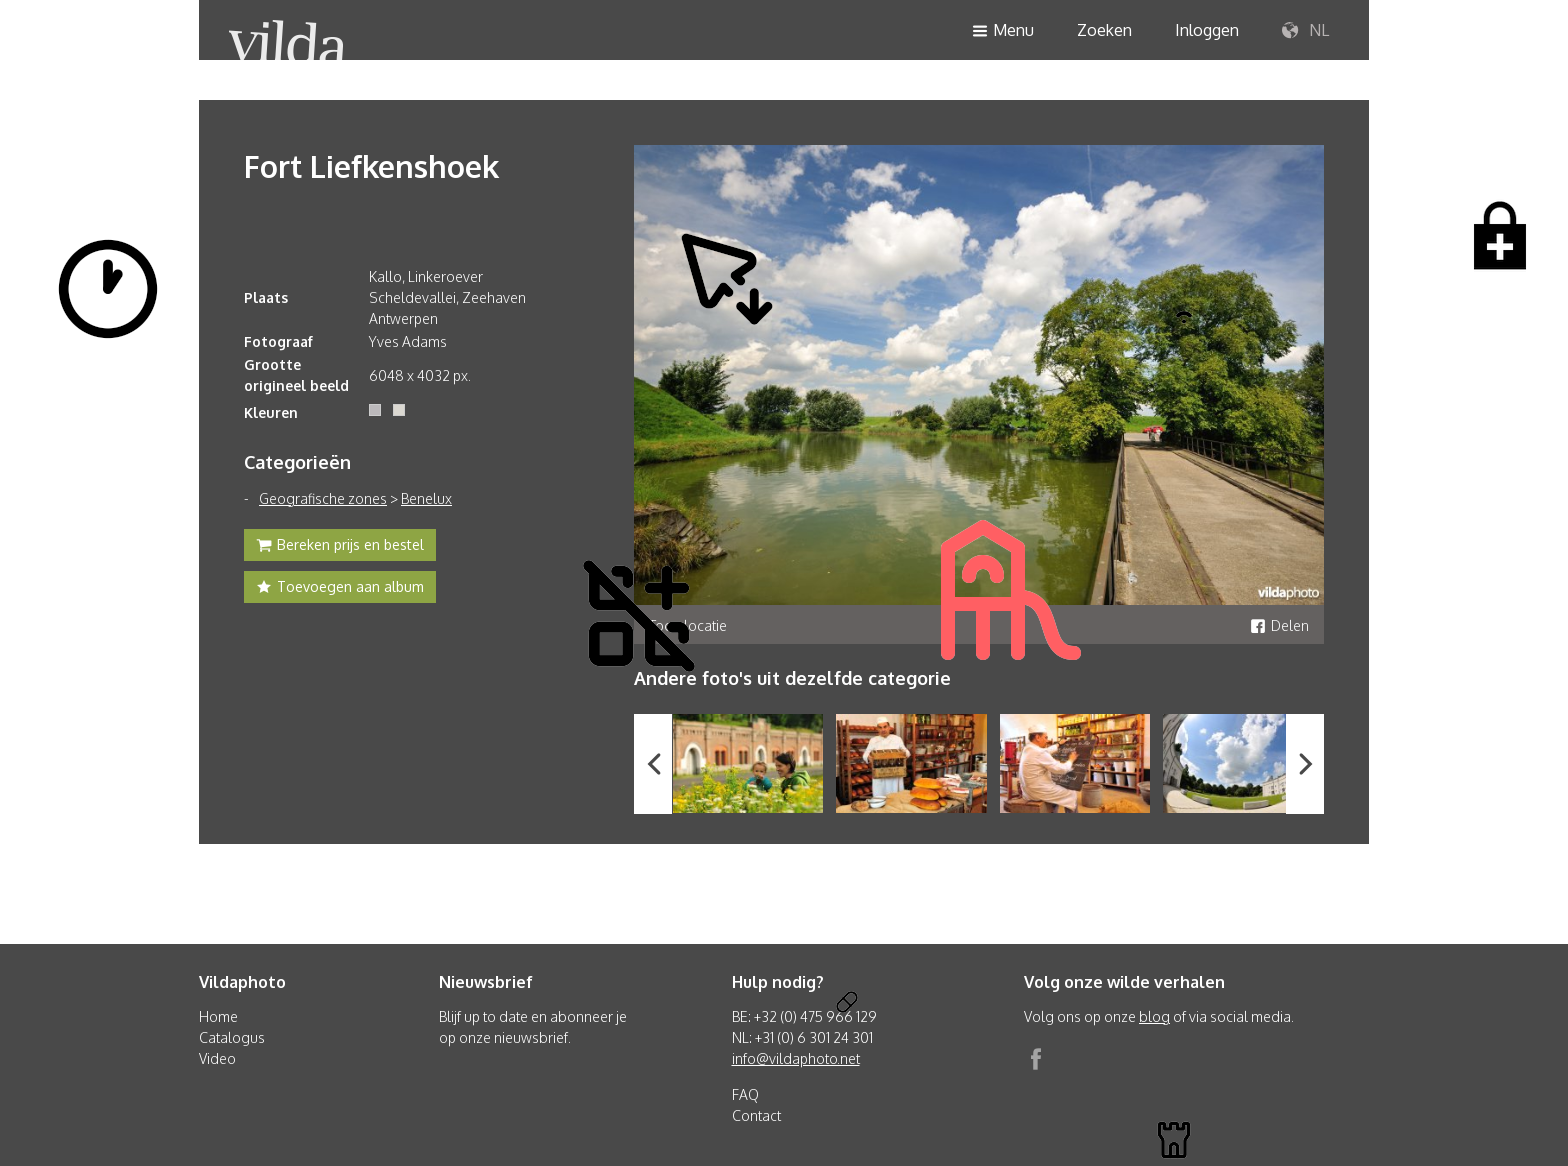 The image size is (1568, 1166). What do you see at coordinates (639, 616) in the screenshot?
I see `apps or widgets are disabled` at bounding box center [639, 616].